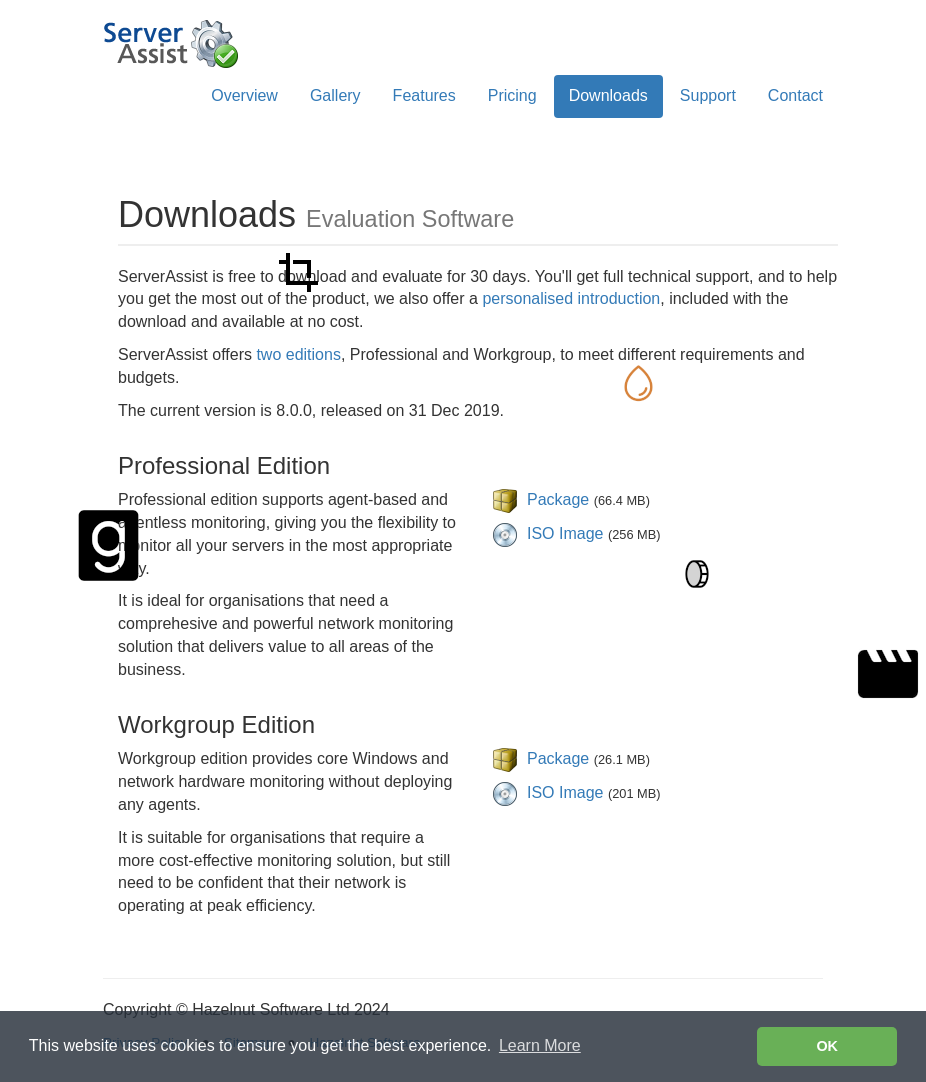 This screenshot has width=926, height=1082. I want to click on view account balance or credits, so click(697, 574).